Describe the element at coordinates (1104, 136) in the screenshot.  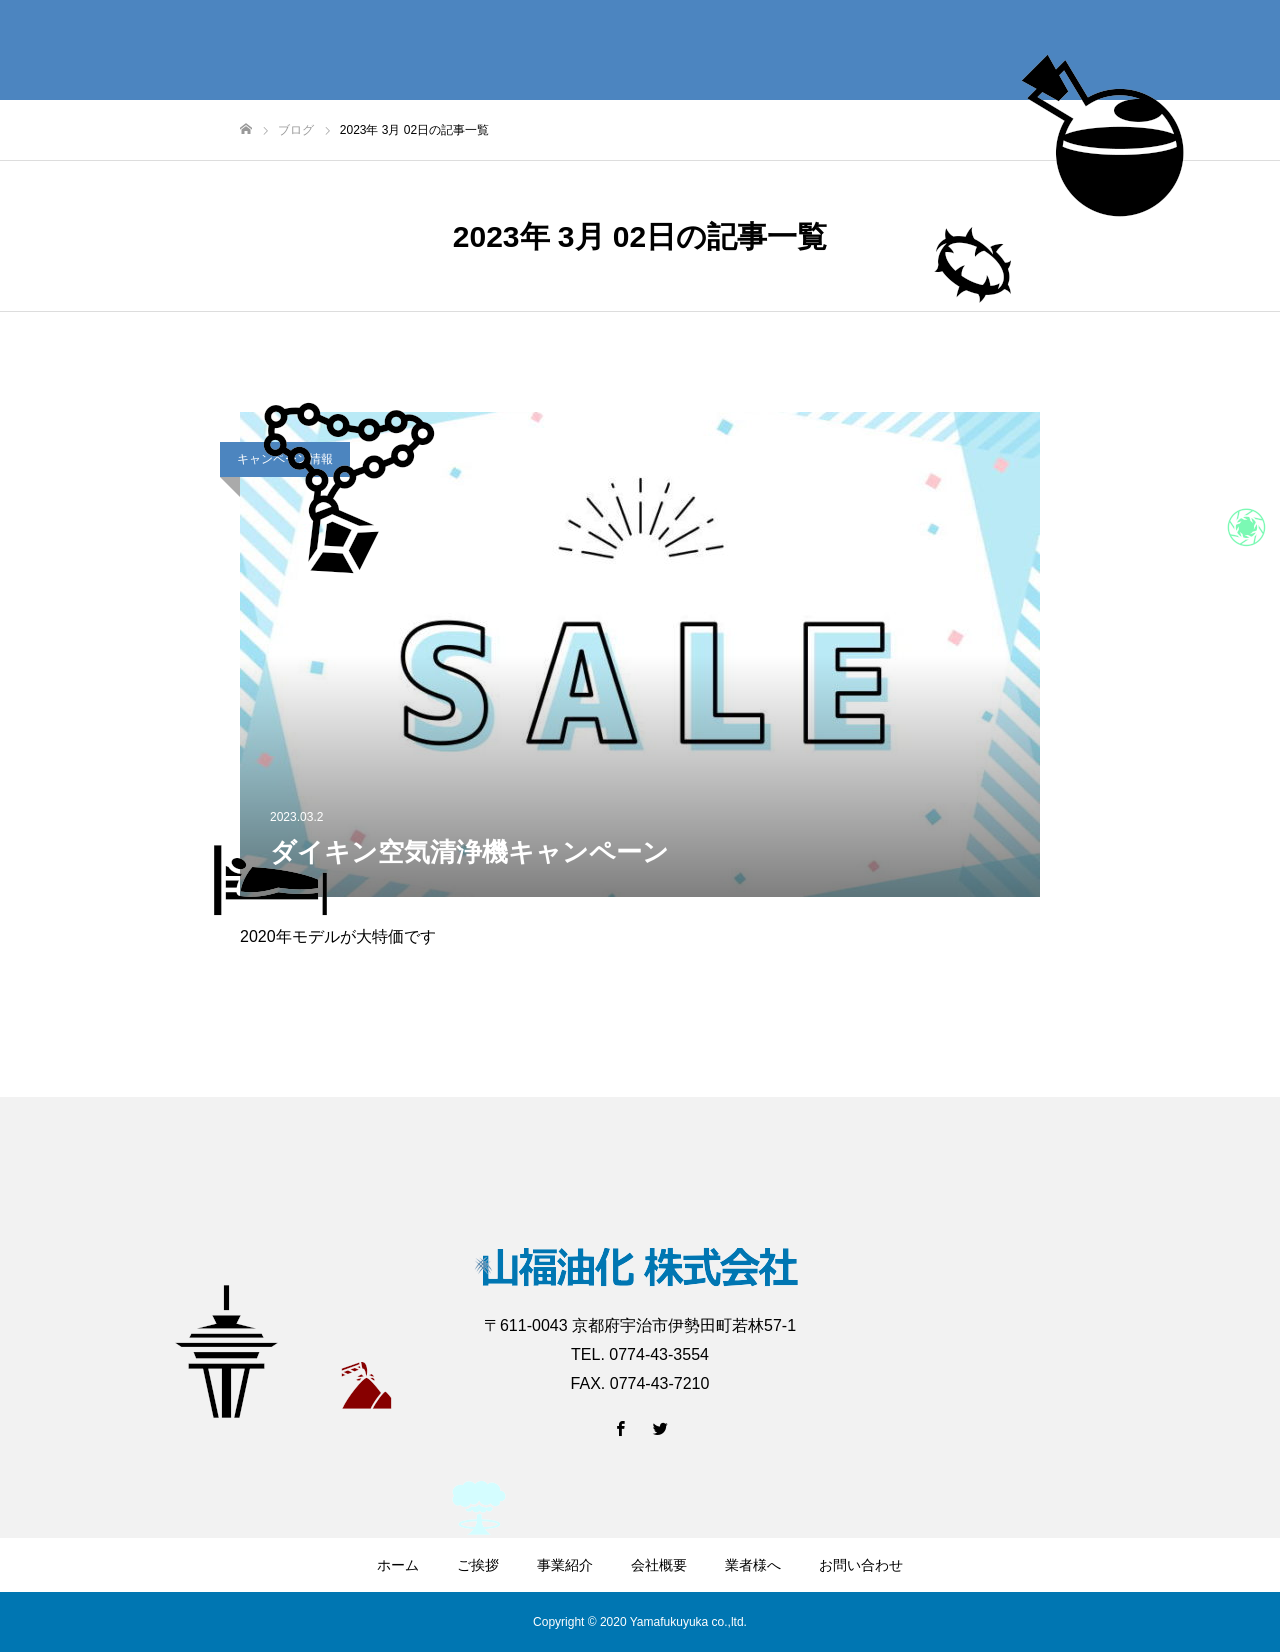
I see `use a potion or consumable item` at that location.